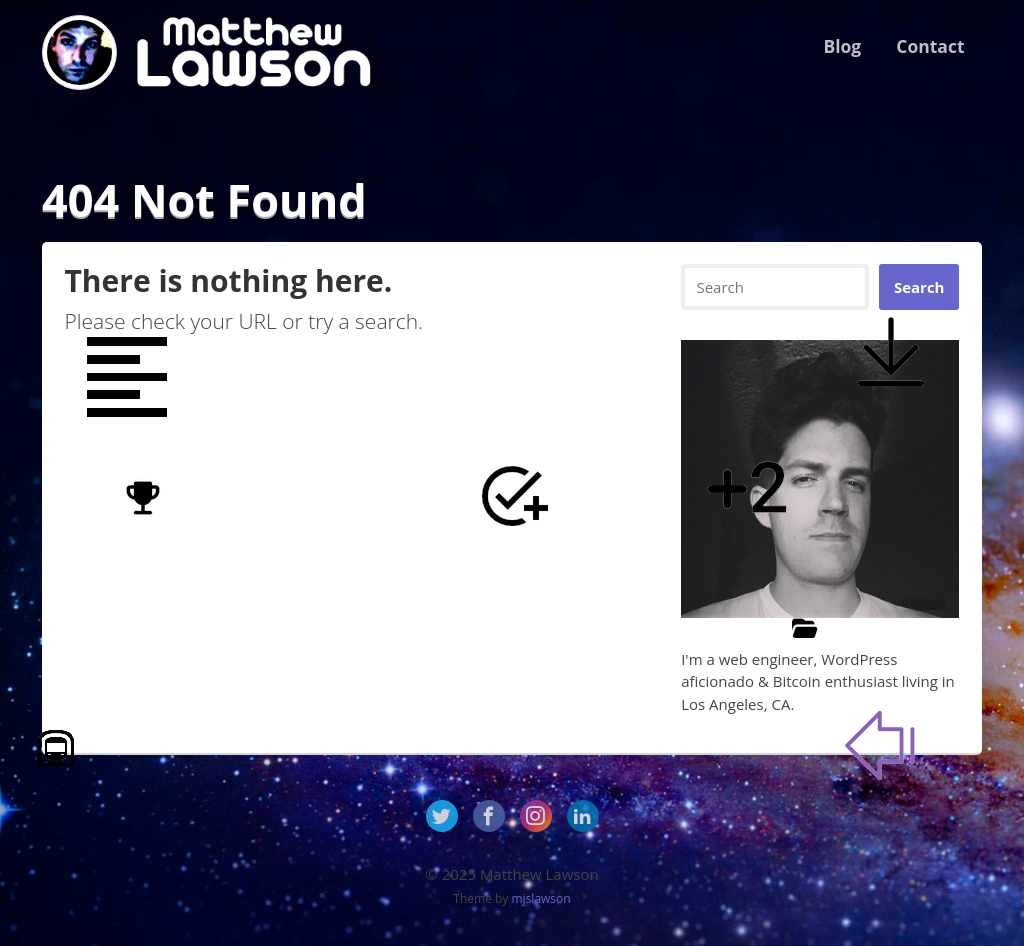  What do you see at coordinates (747, 489) in the screenshot?
I see `increase exposure by 2 stops` at bounding box center [747, 489].